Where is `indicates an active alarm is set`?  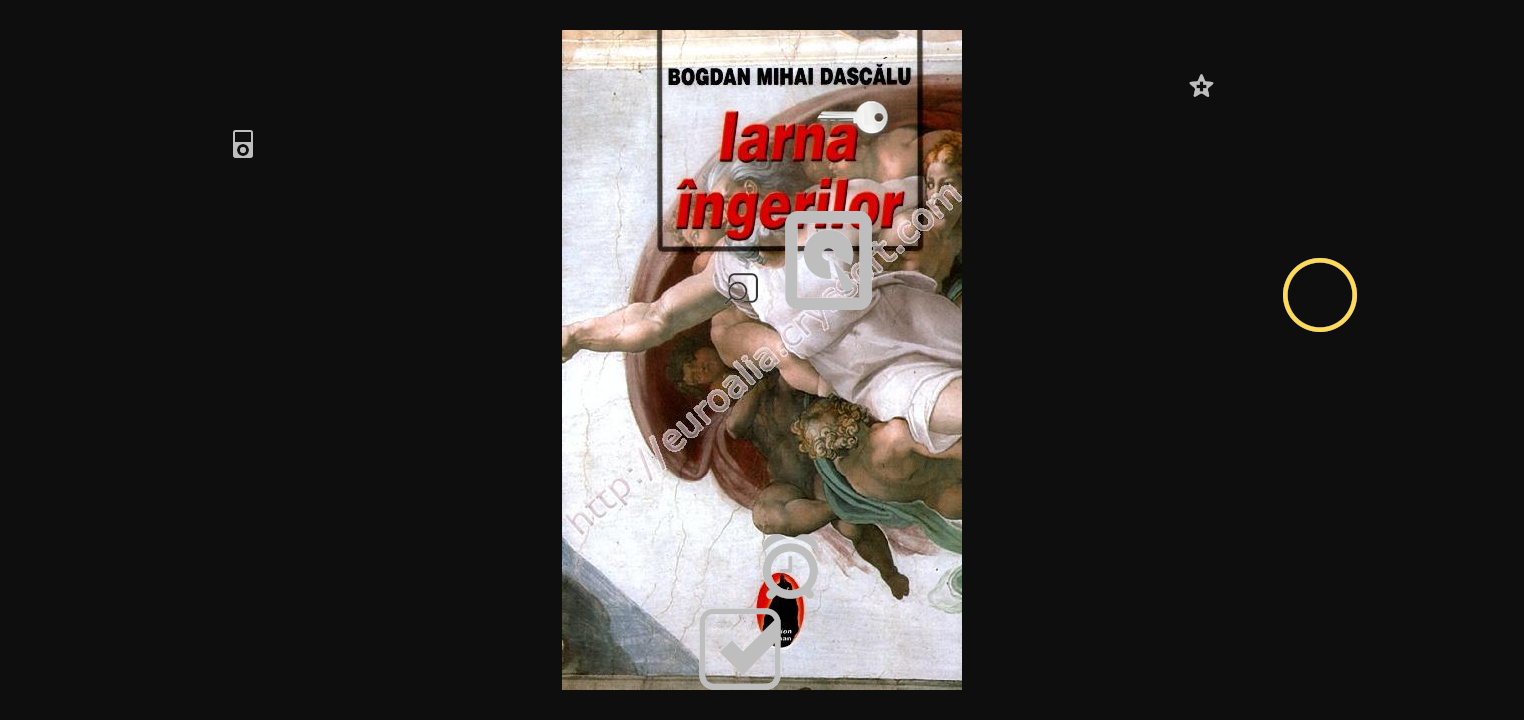
indicates an active alarm is set is located at coordinates (792, 564).